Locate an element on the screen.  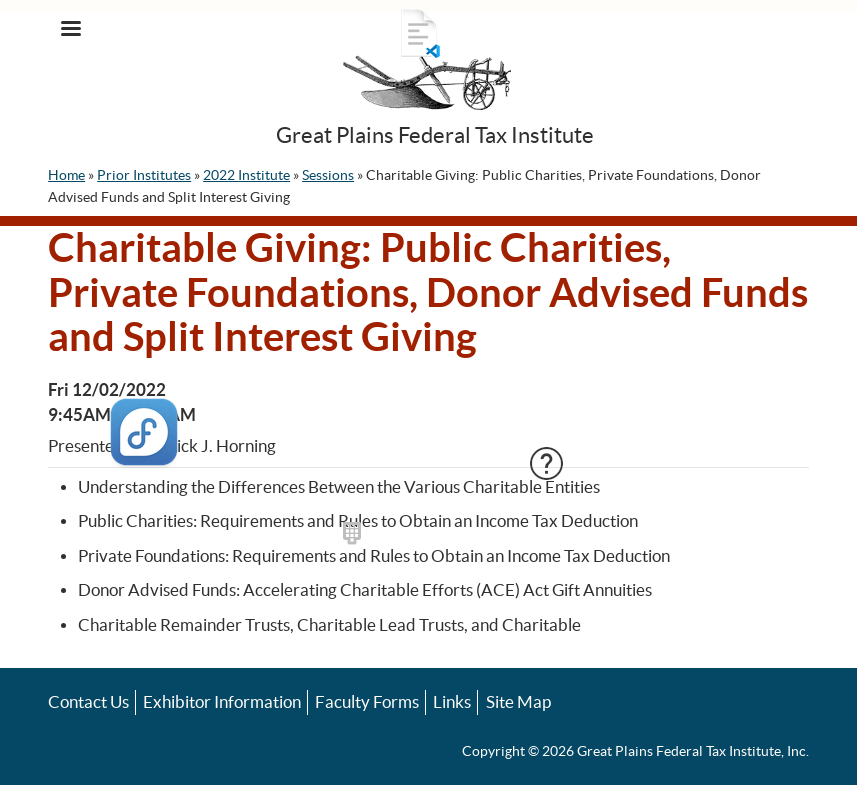
open a file in Visual Studio Code is located at coordinates (419, 34).